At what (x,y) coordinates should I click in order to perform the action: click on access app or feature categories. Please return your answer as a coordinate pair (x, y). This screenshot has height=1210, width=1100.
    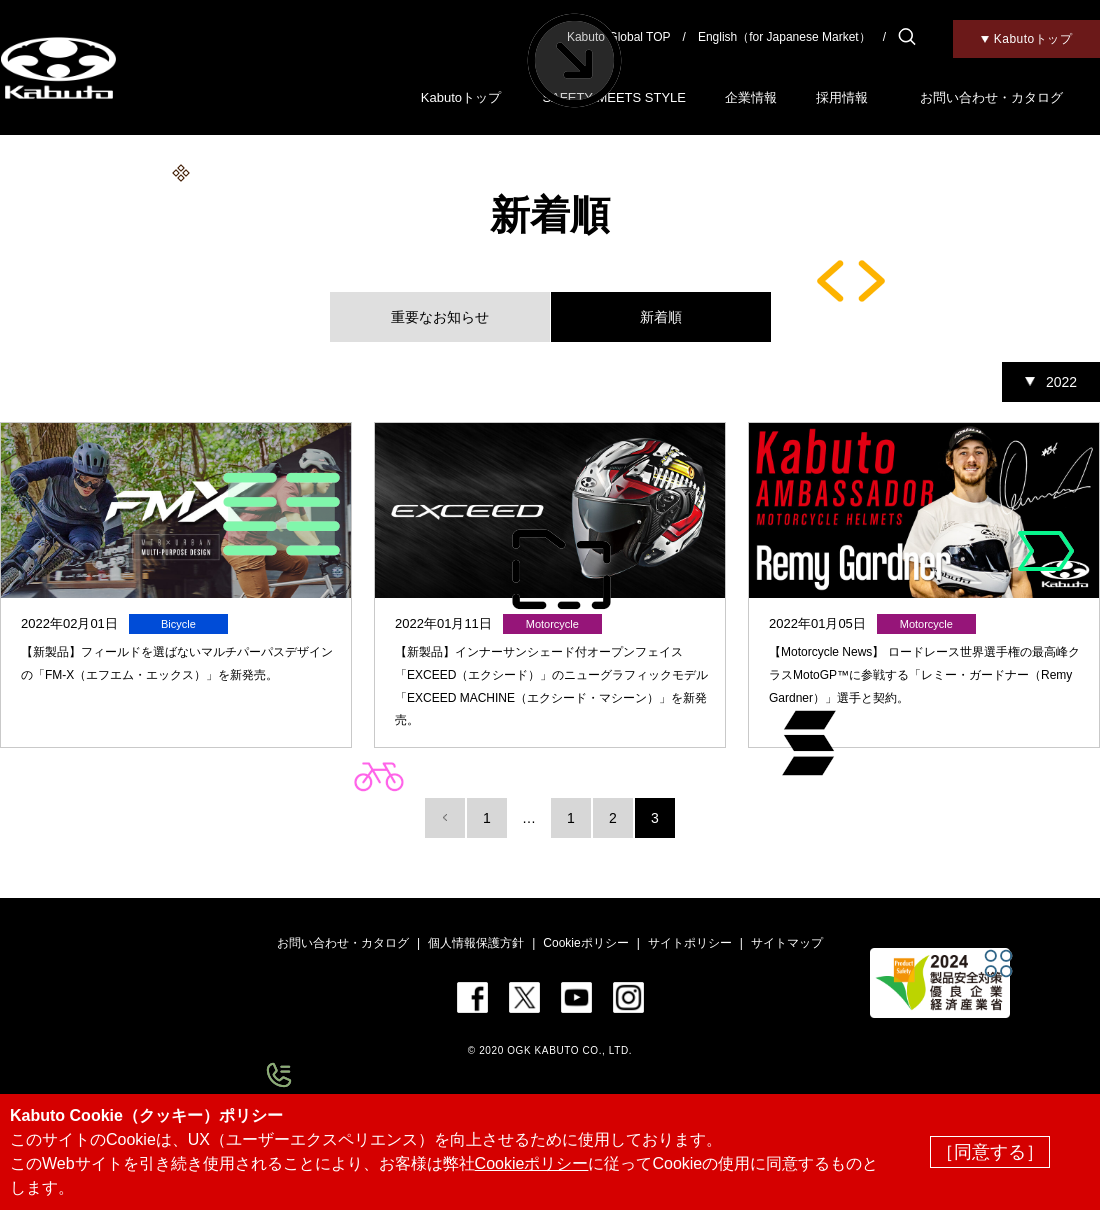
    Looking at the image, I should click on (181, 173).